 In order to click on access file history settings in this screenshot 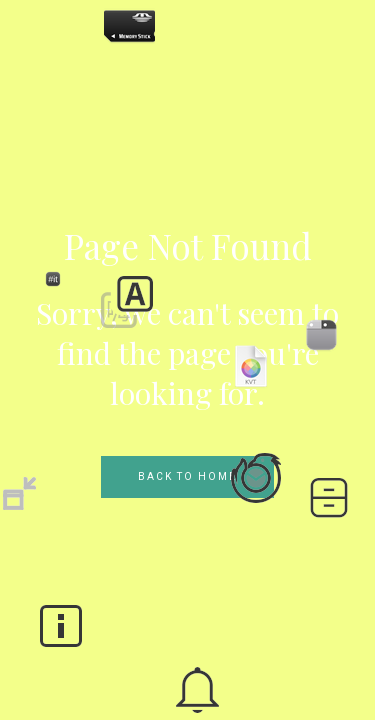, I will do `click(329, 499)`.